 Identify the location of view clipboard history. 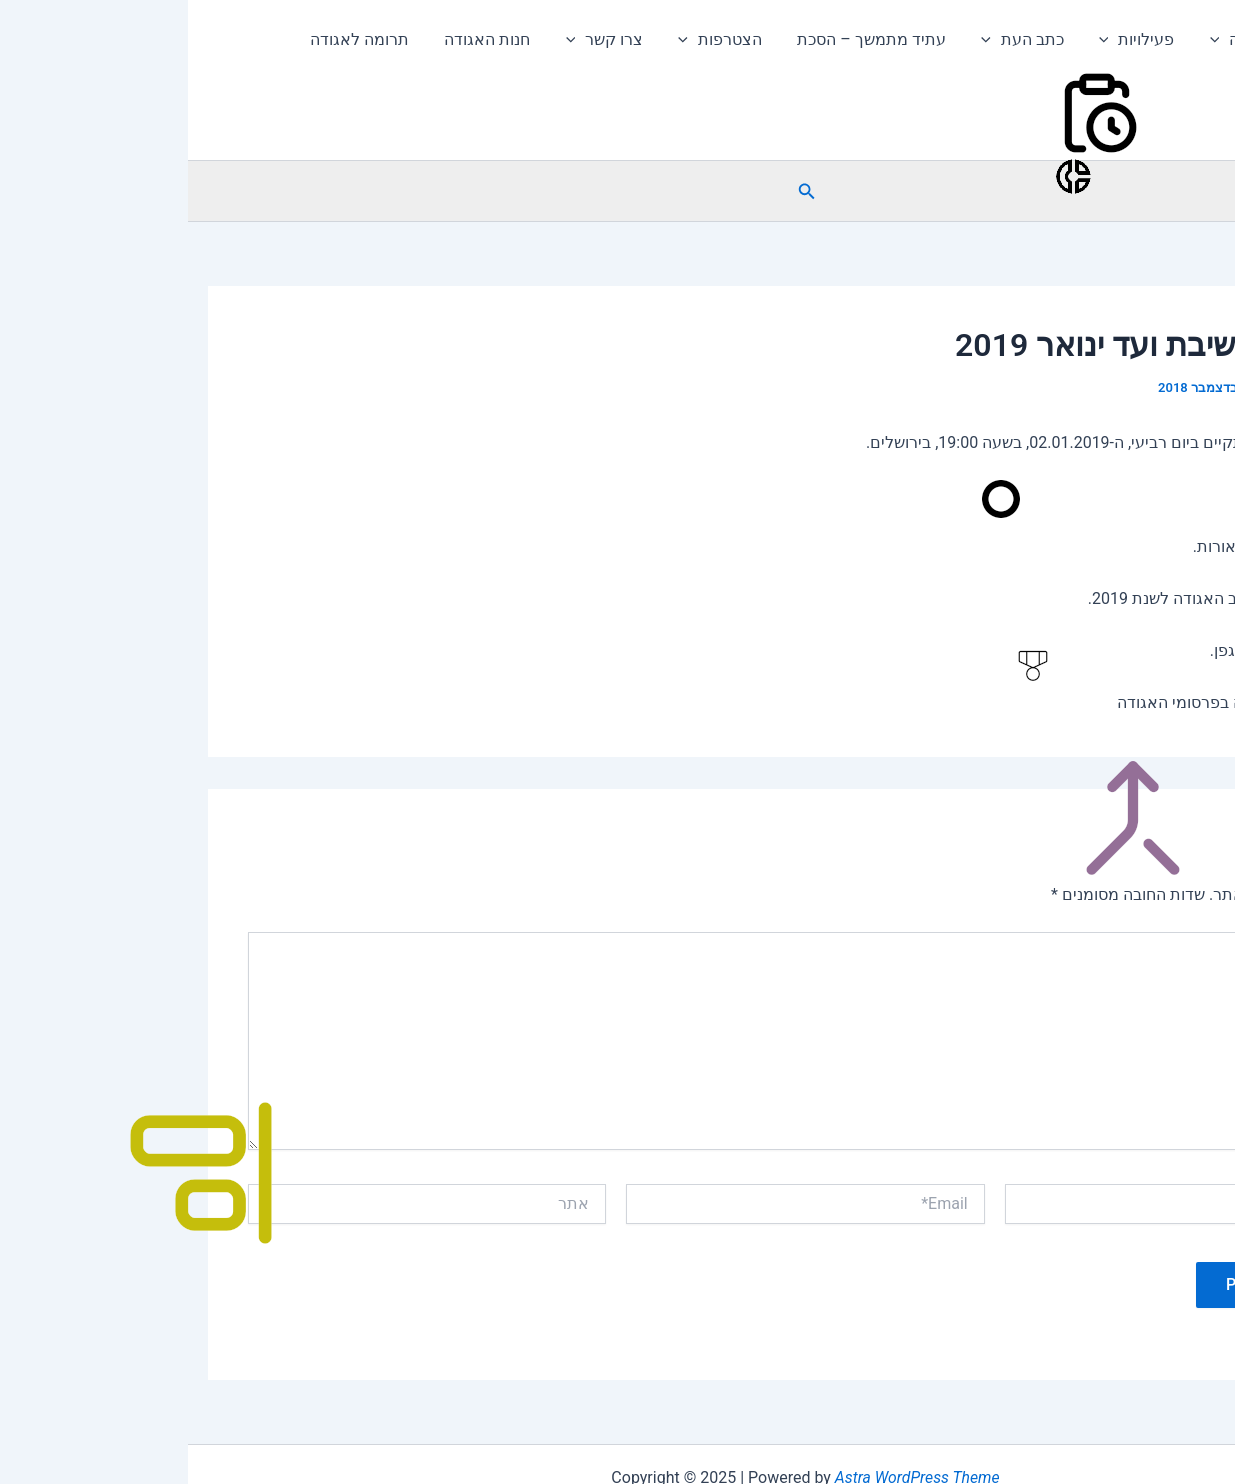
(1097, 113).